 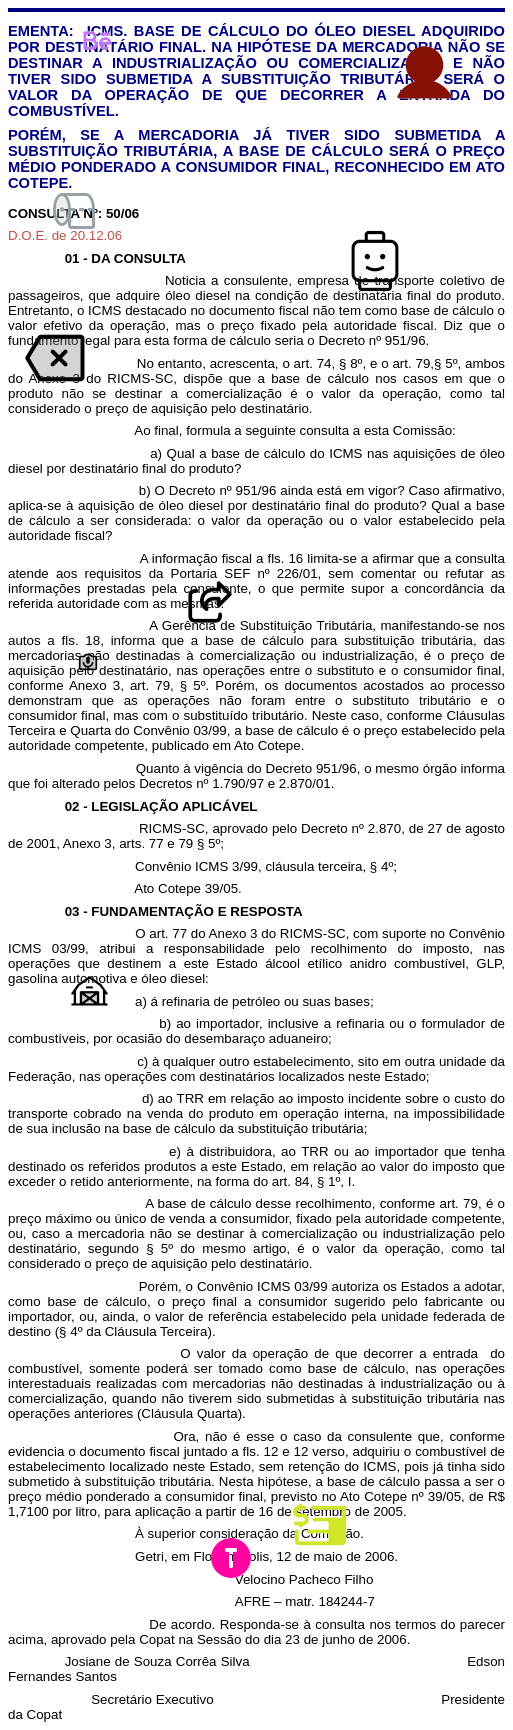 What do you see at coordinates (375, 261) in the screenshot?
I see `lego or building block themed feature` at bounding box center [375, 261].